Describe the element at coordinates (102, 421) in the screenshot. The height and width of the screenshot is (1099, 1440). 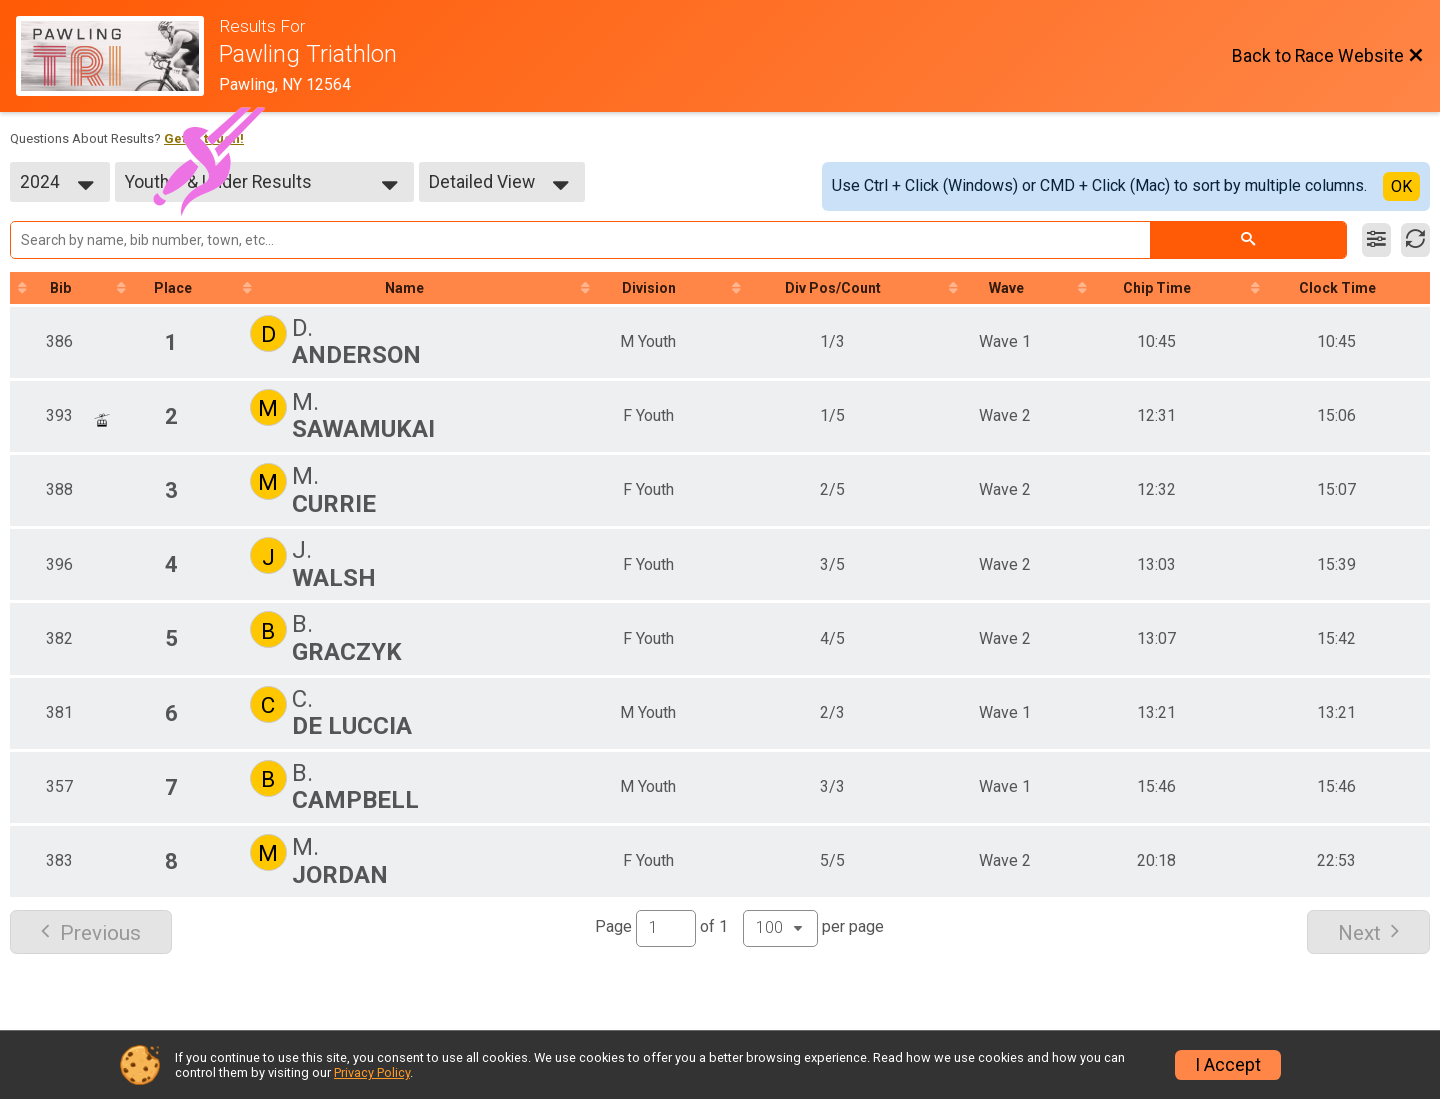
I see `access cable car or ropeway transportation info` at that location.